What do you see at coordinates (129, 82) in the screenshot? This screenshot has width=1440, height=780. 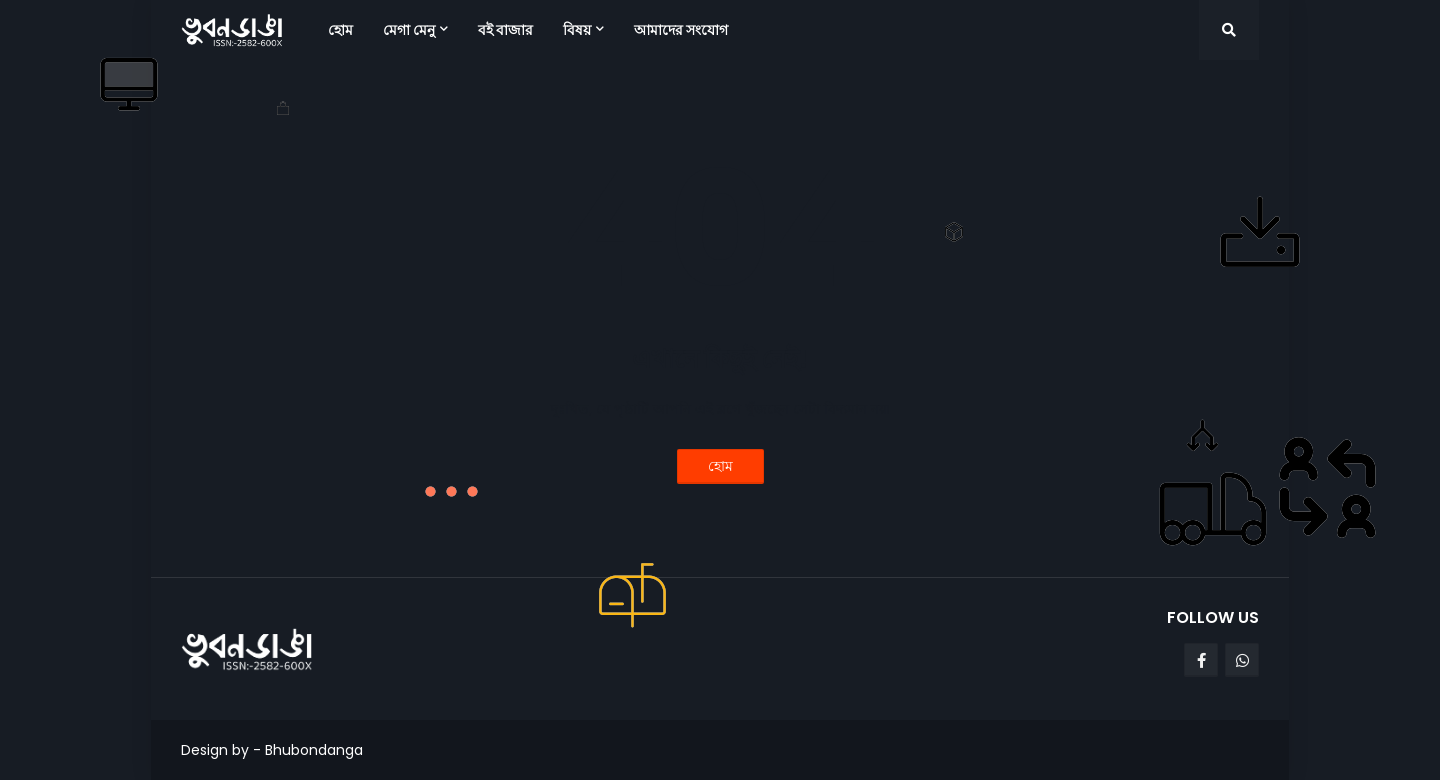 I see `switch to desktop view` at bounding box center [129, 82].